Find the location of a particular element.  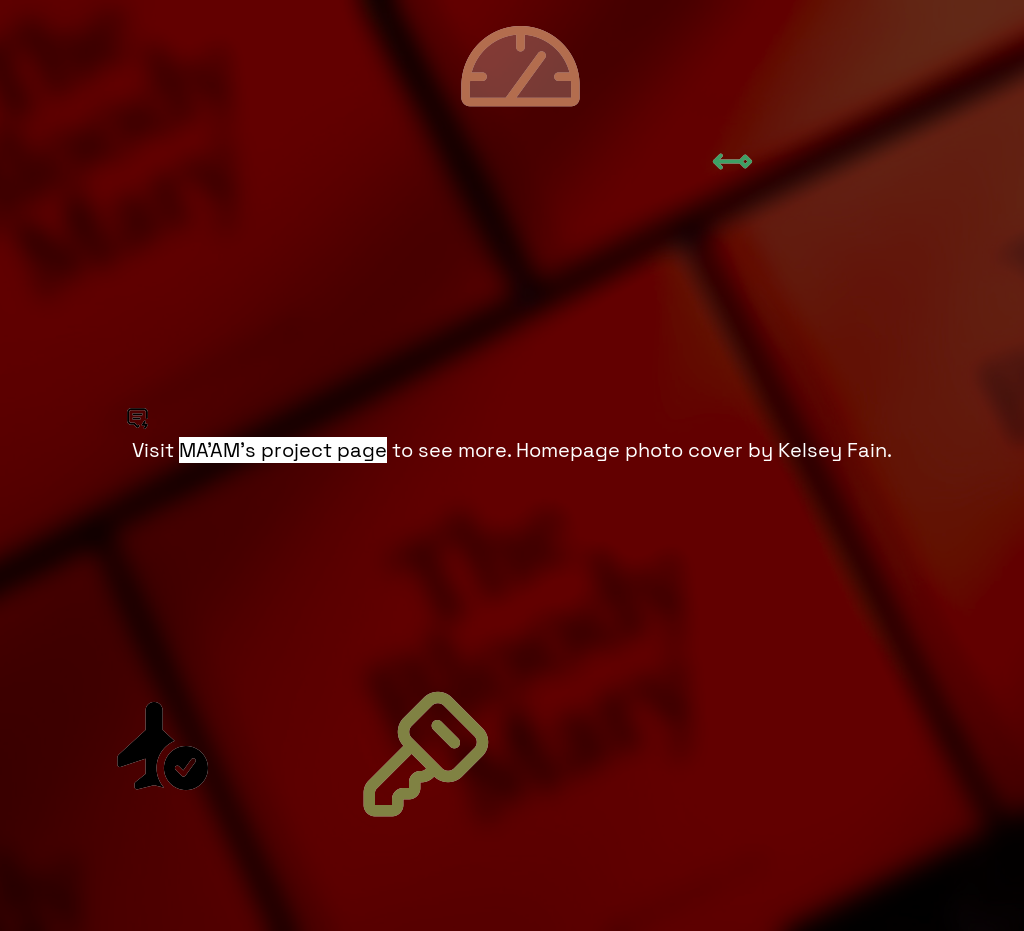

access security or authentication settings is located at coordinates (426, 754).